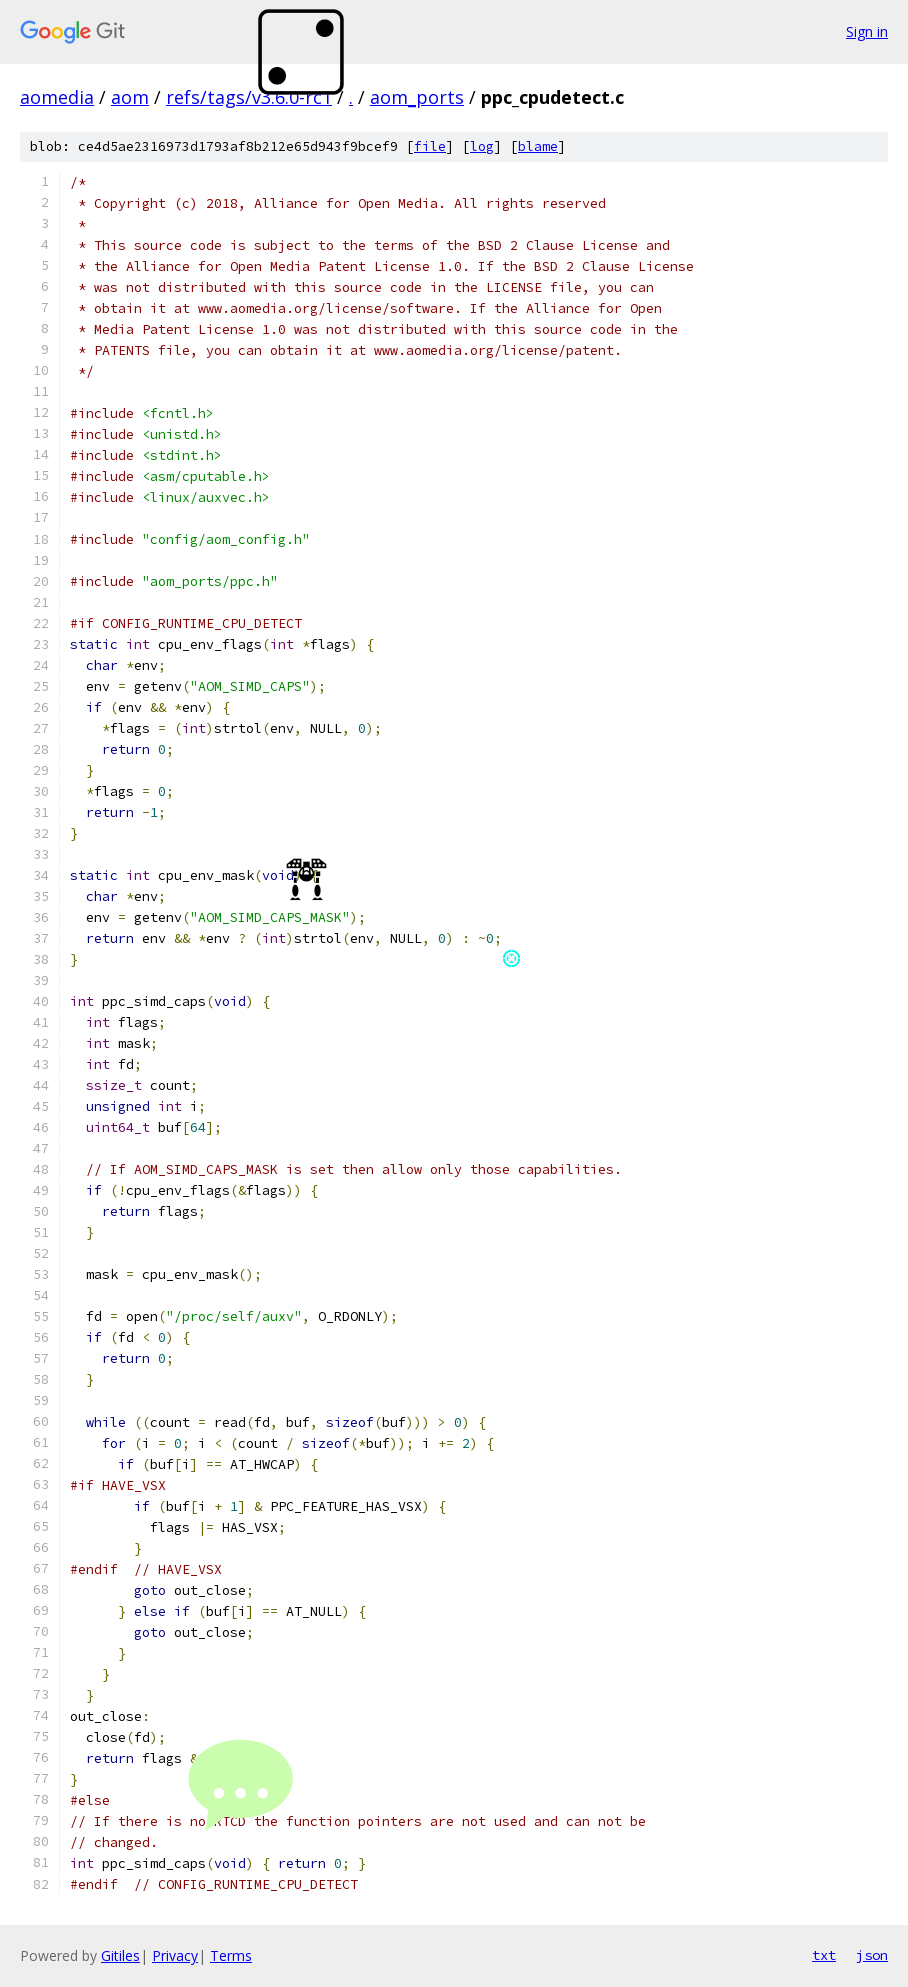  What do you see at coordinates (241, 1784) in the screenshot?
I see `compose a new message or chat` at bounding box center [241, 1784].